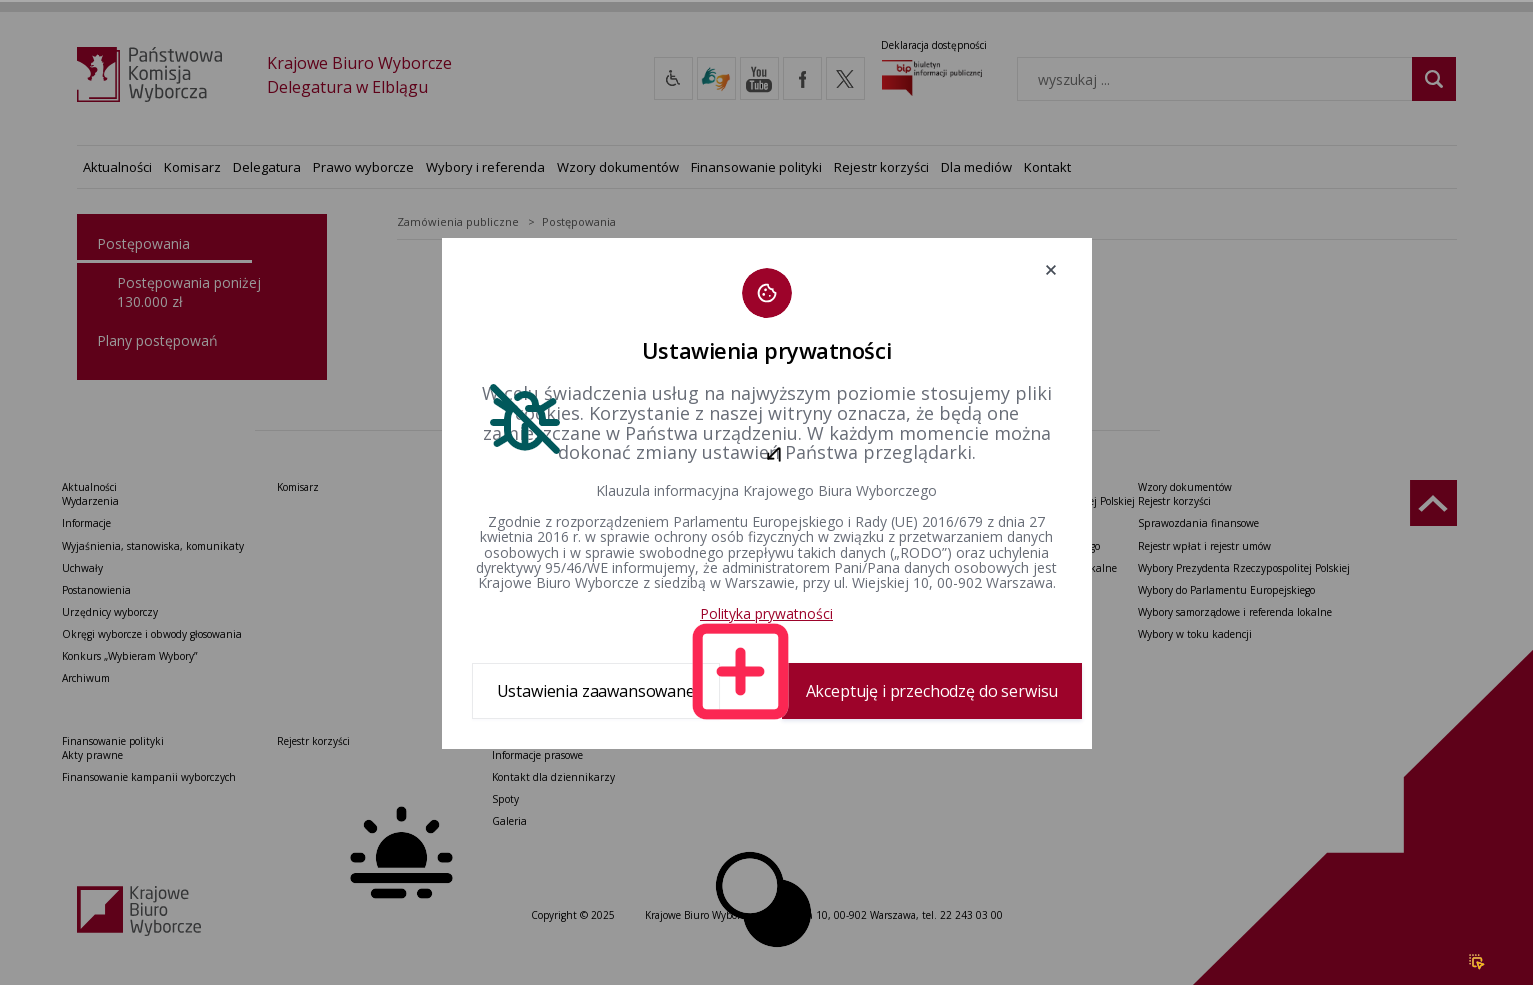 The width and height of the screenshot is (1533, 985). I want to click on indicates sunset or evening time, so click(401, 852).